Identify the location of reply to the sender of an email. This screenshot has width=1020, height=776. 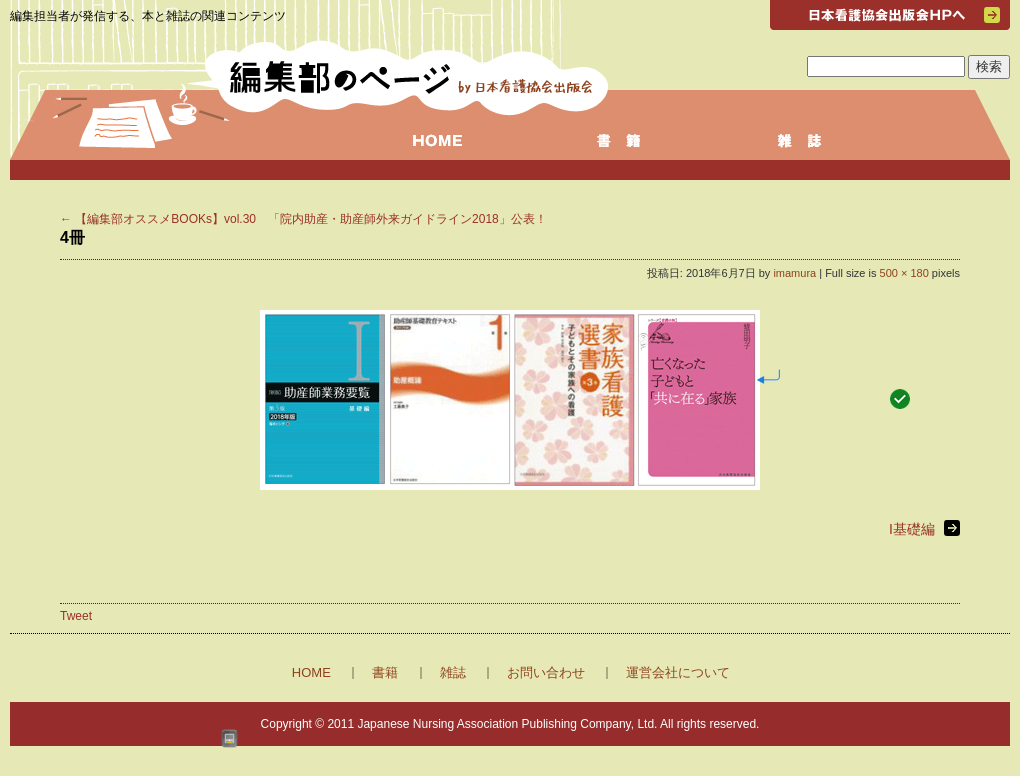
(768, 375).